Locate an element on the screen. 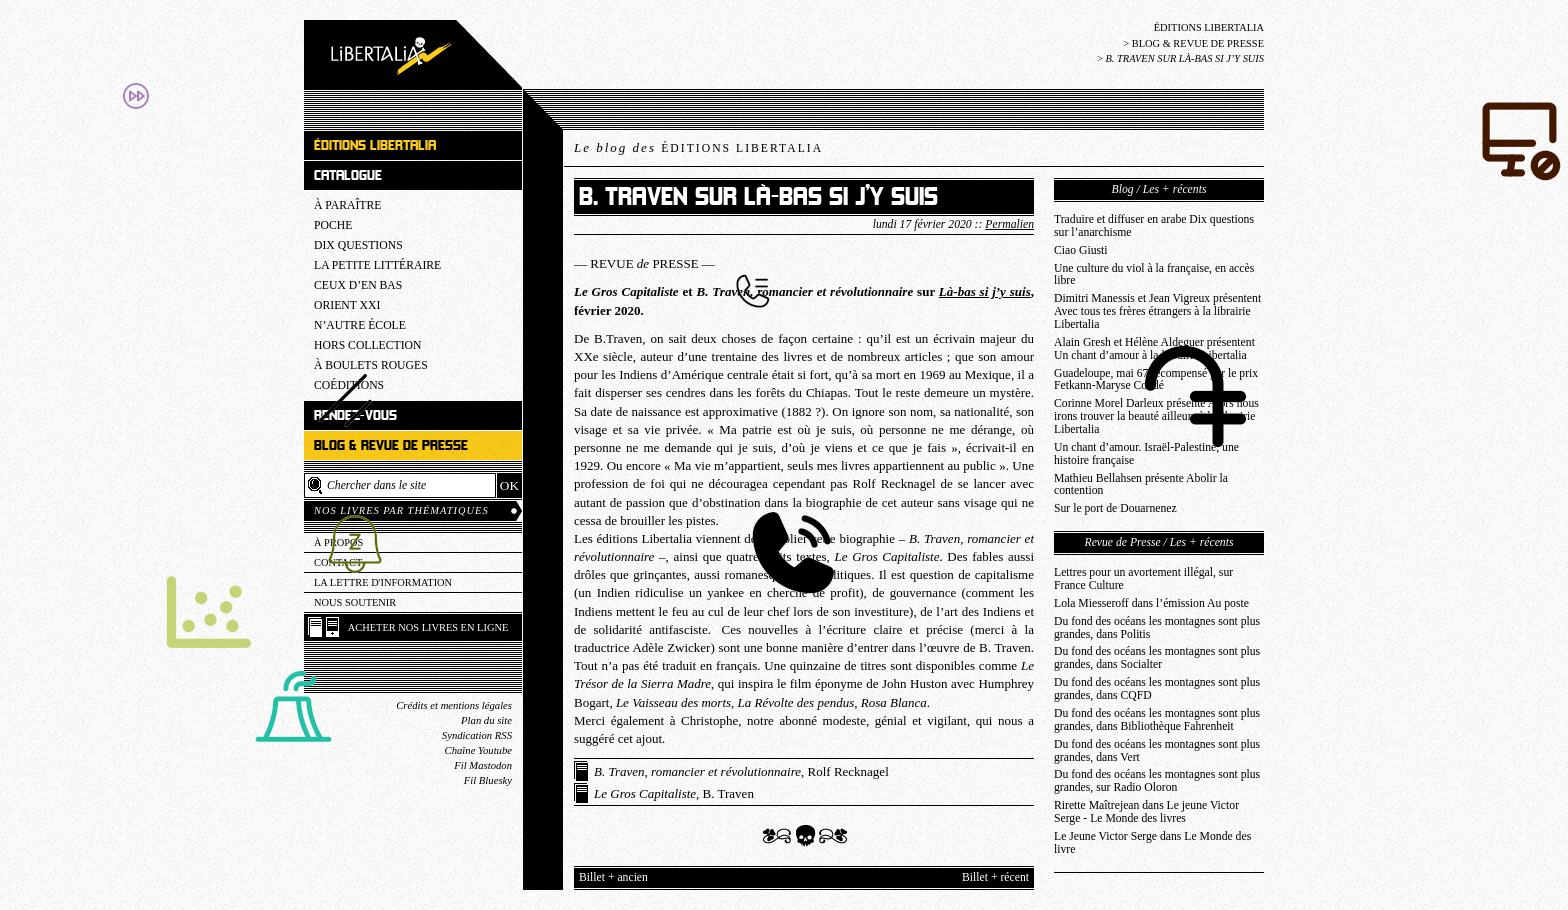  cancel or disconnect from desktop computer is located at coordinates (1519, 139).